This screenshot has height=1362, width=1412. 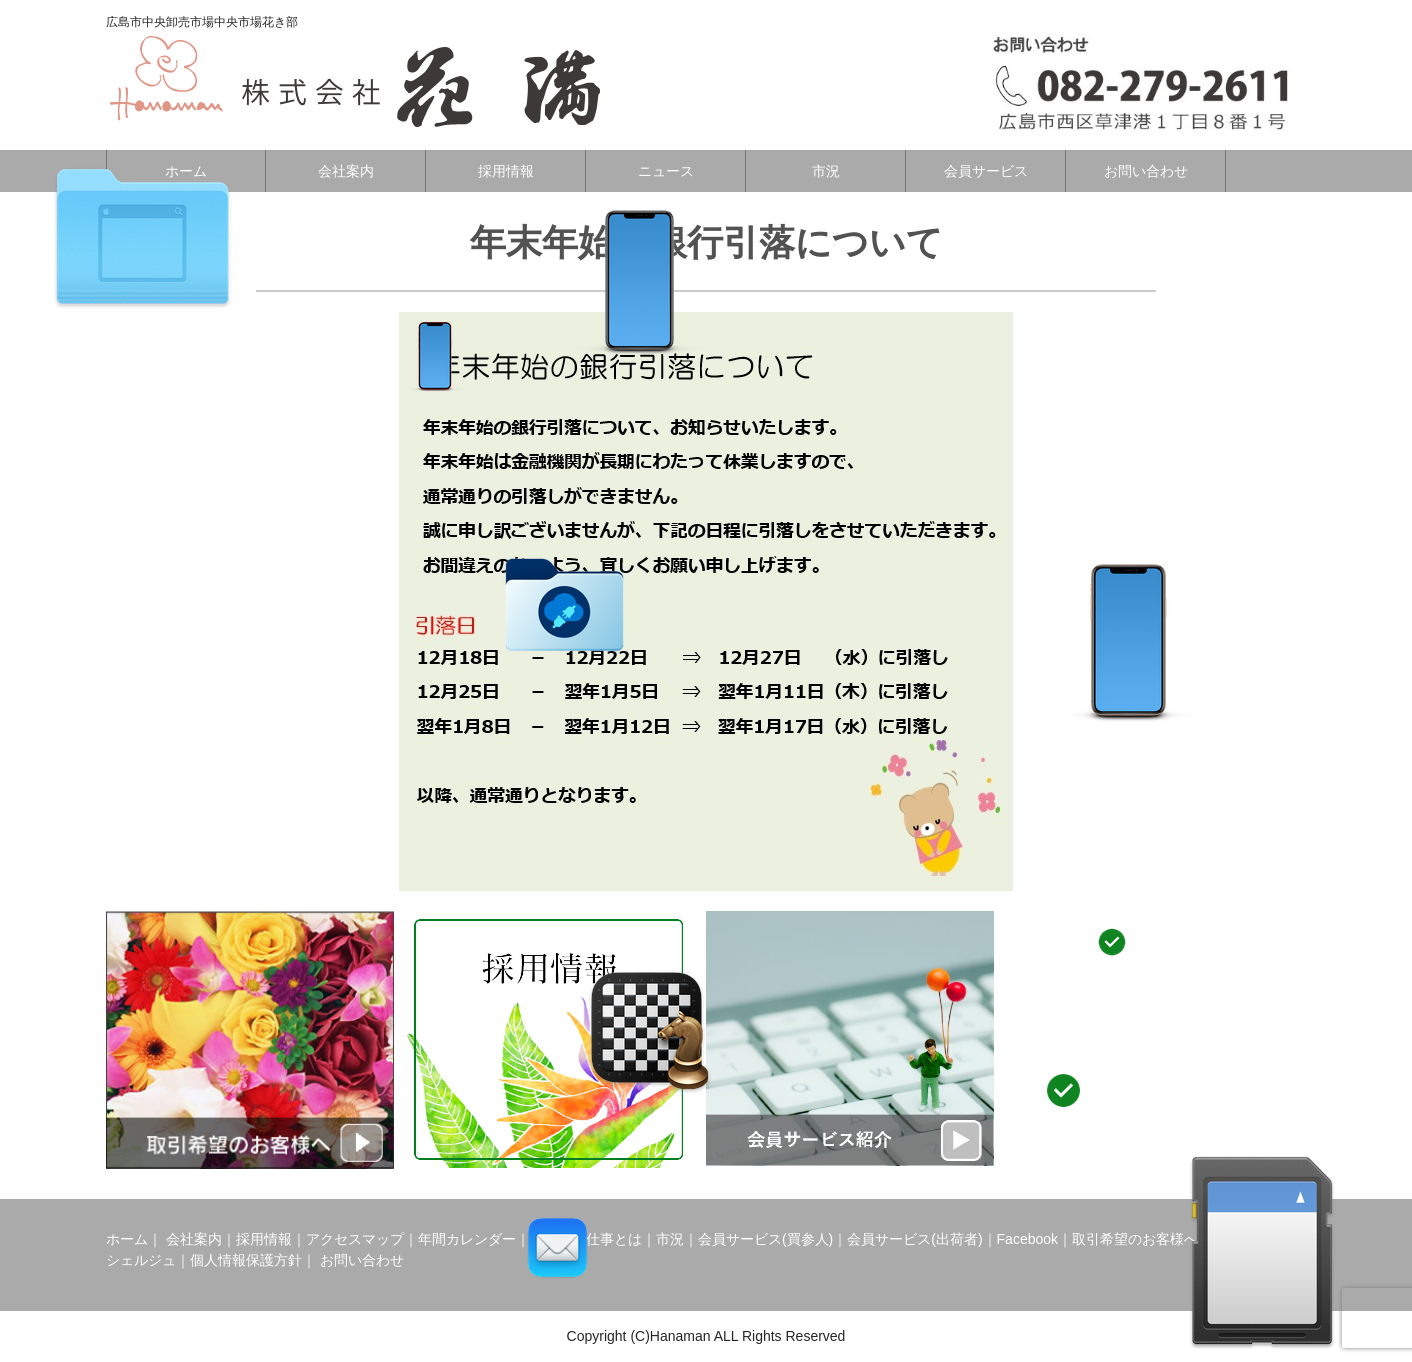 What do you see at coordinates (435, 357) in the screenshot?
I see `iPhone 12 device icon in red` at bounding box center [435, 357].